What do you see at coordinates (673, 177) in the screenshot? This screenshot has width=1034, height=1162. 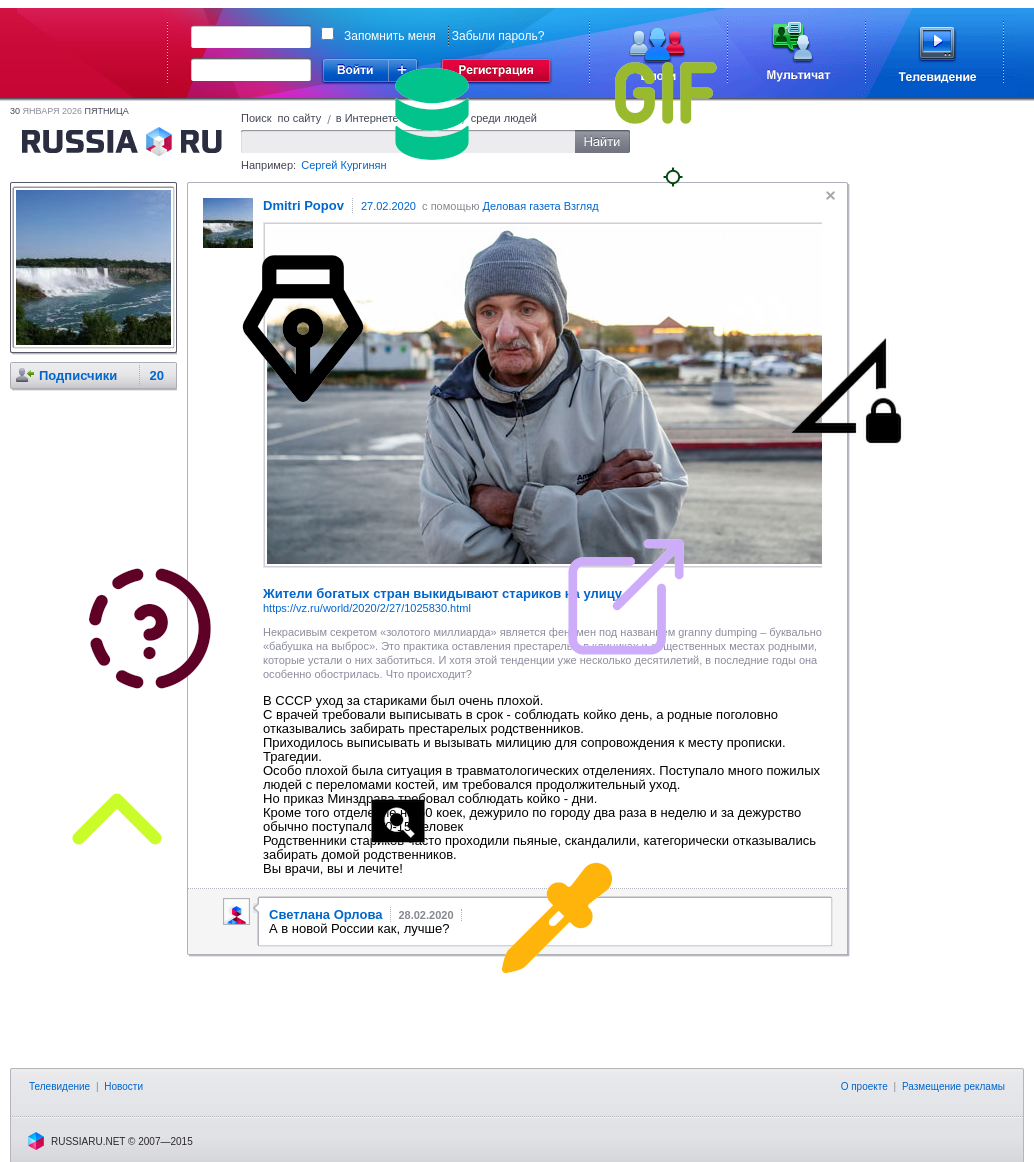 I see `find my current location` at bounding box center [673, 177].